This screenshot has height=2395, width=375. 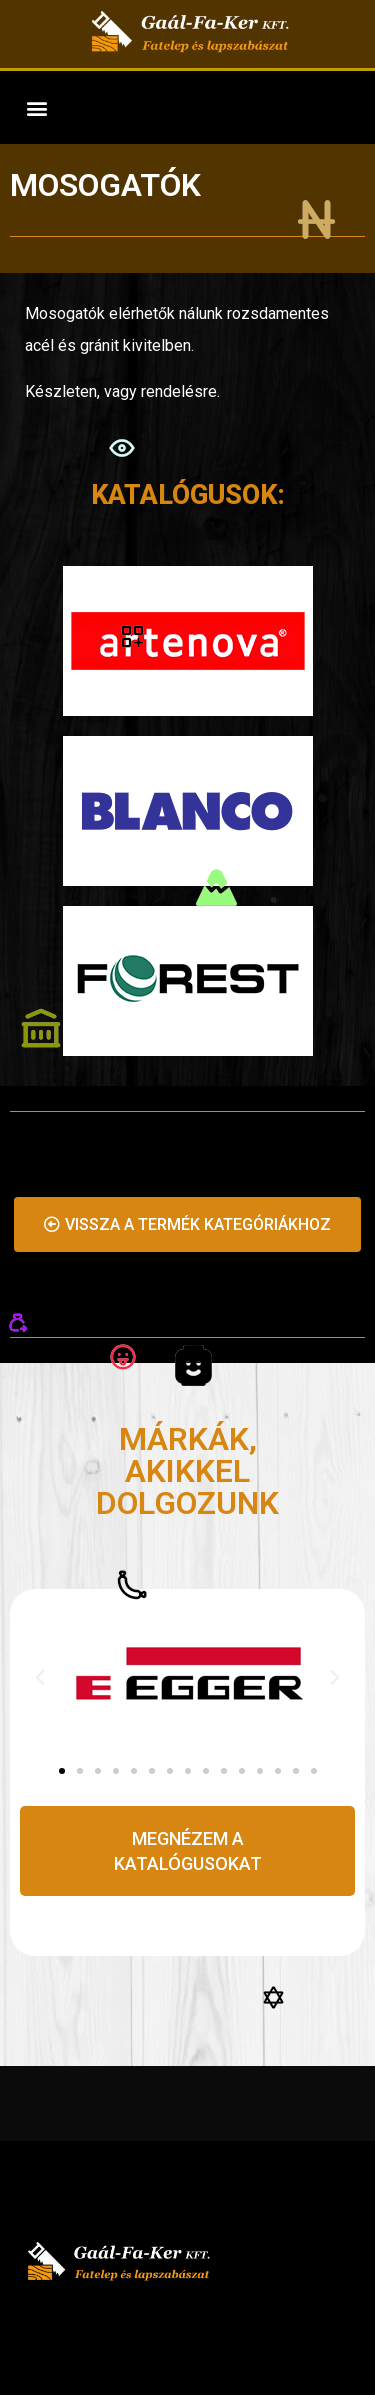 I want to click on add a playful or silly reaction, so click(x=123, y=1357).